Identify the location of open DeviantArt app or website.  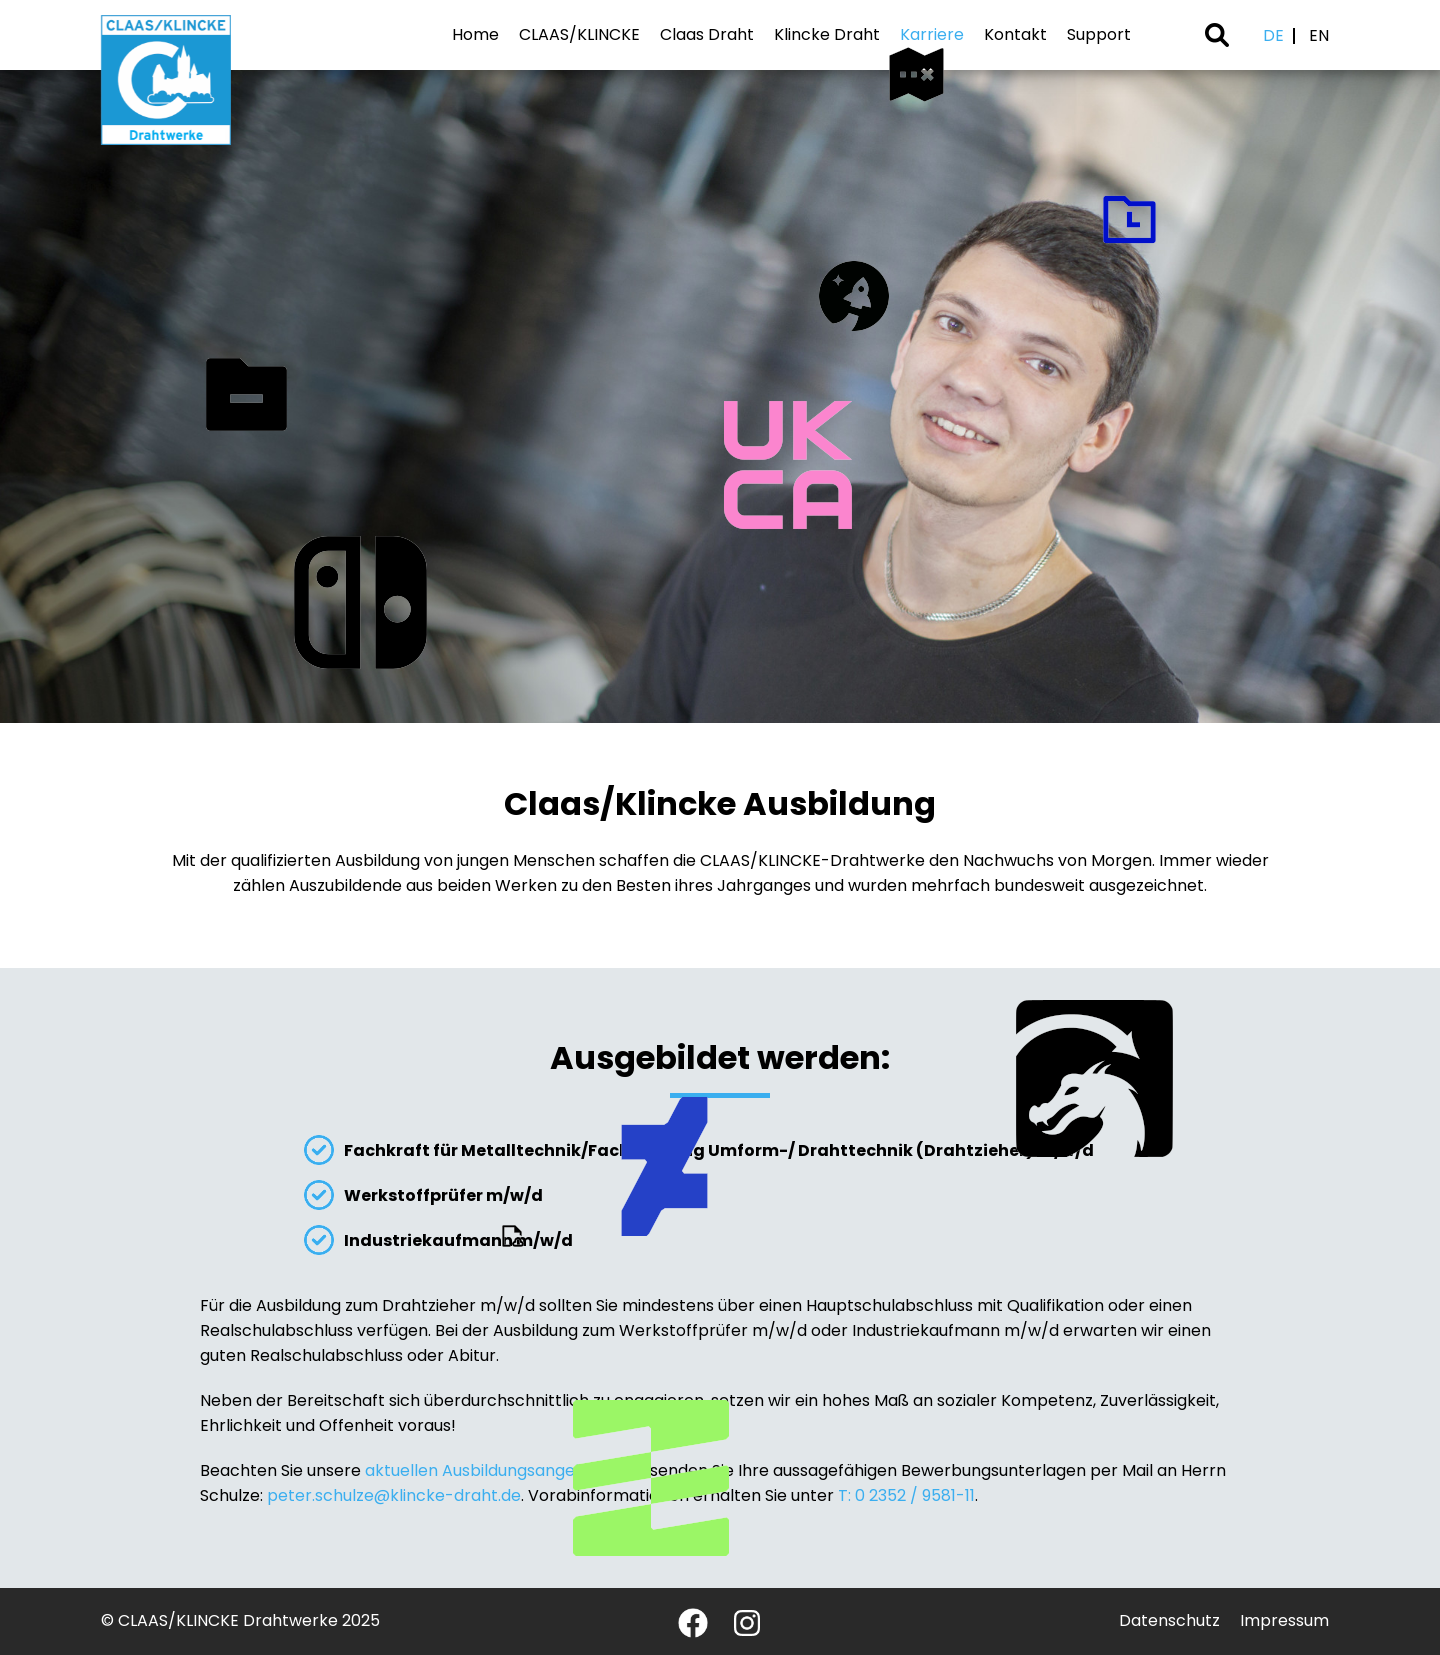
(664, 1166).